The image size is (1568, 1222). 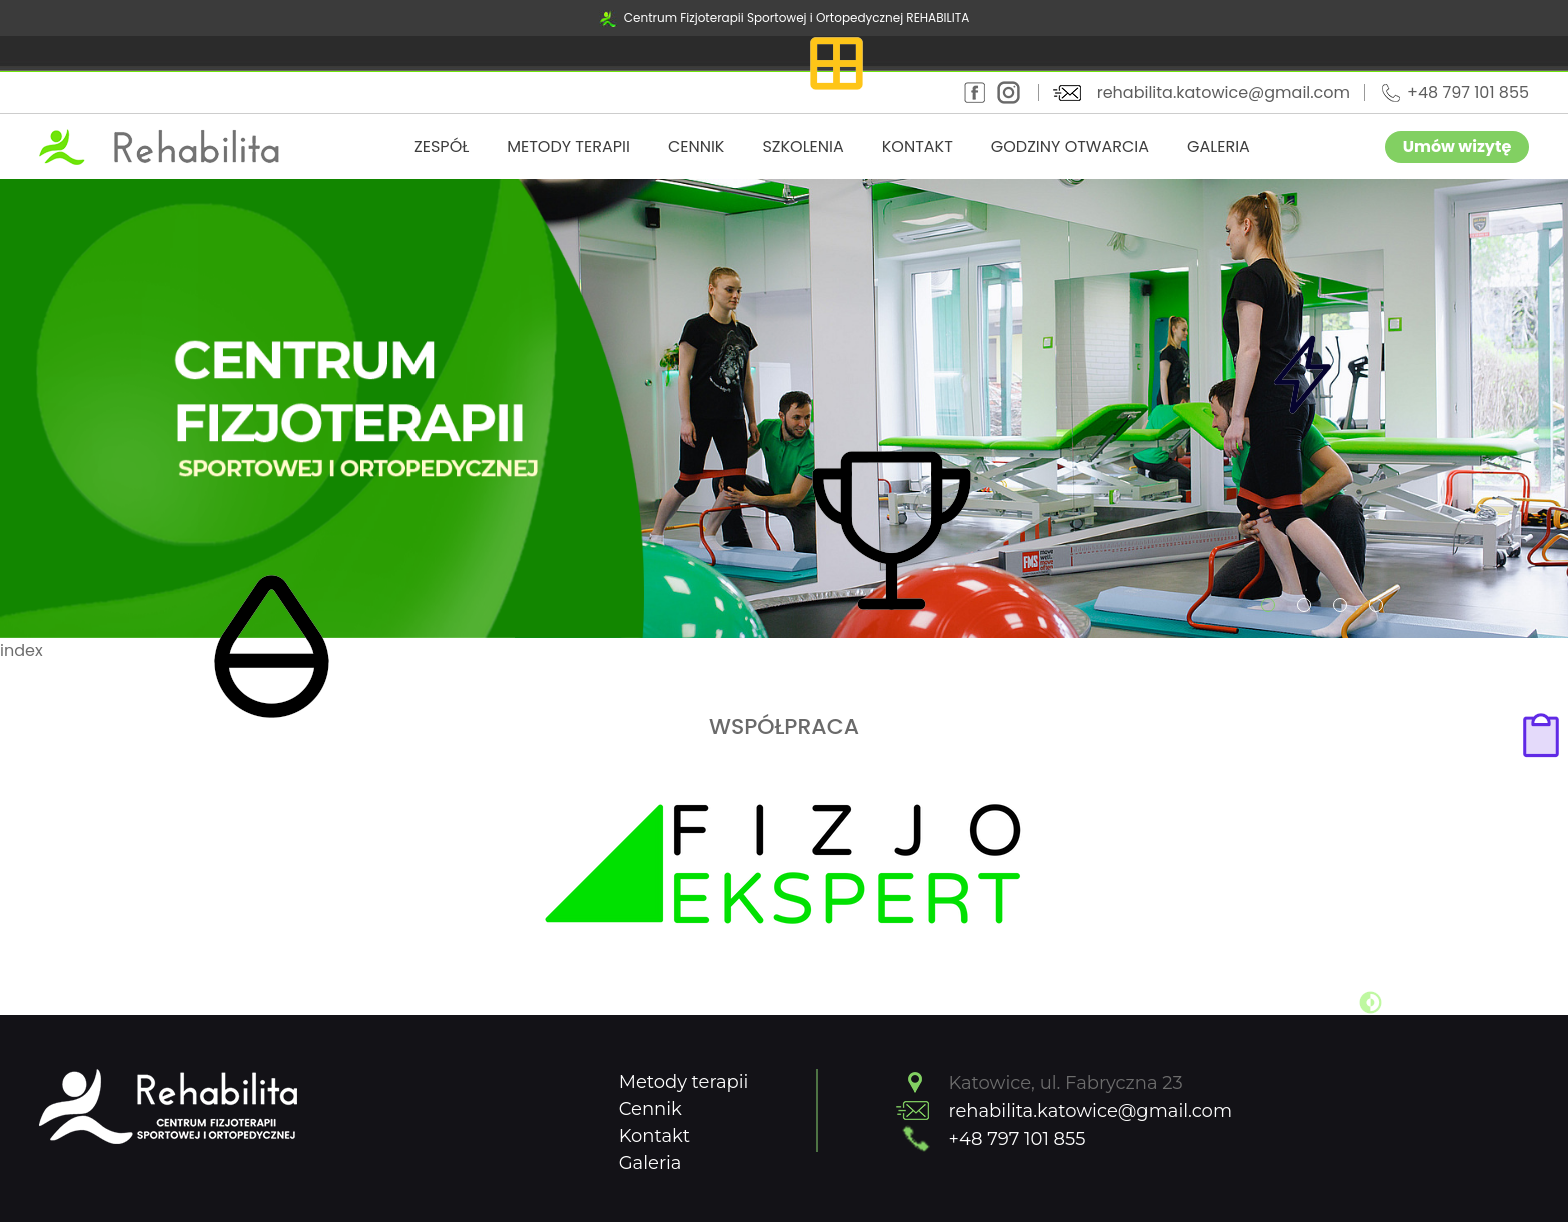 I want to click on view achievements or awards, so click(x=891, y=530).